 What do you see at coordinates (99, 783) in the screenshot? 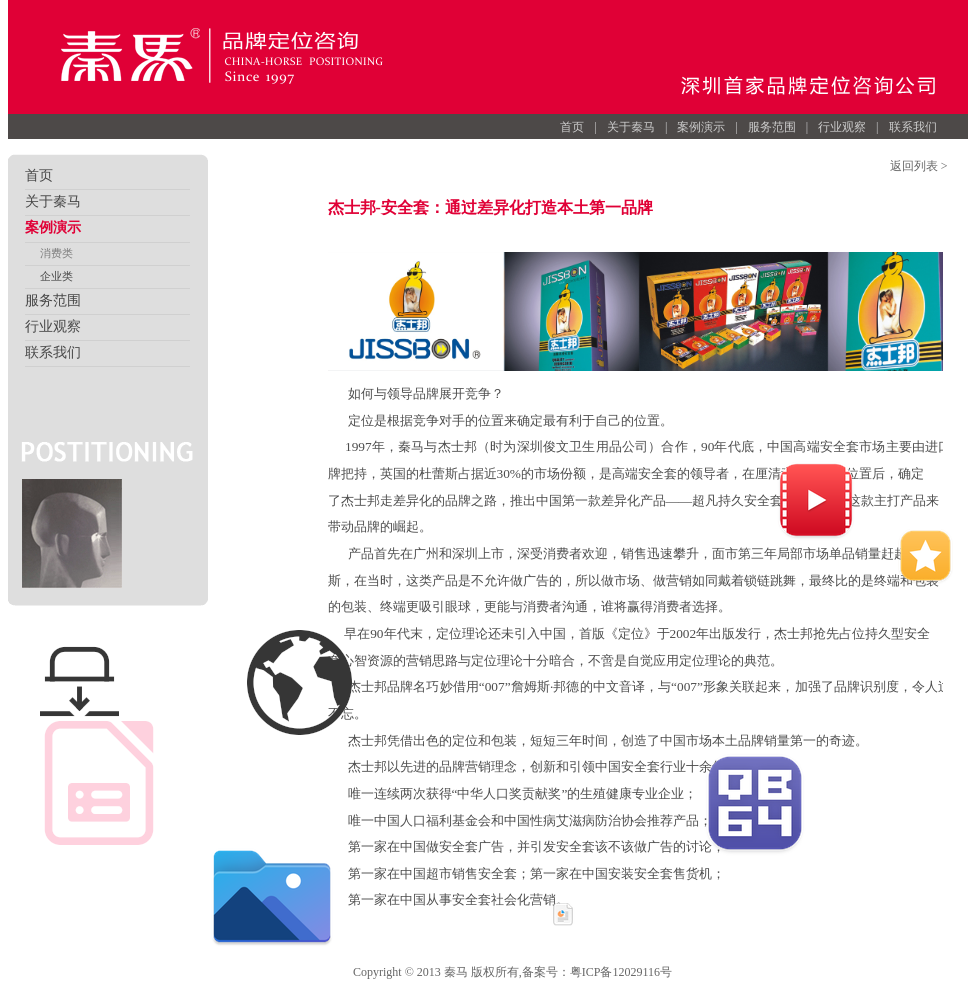
I see `open LibreOffice Impress presentation software` at bounding box center [99, 783].